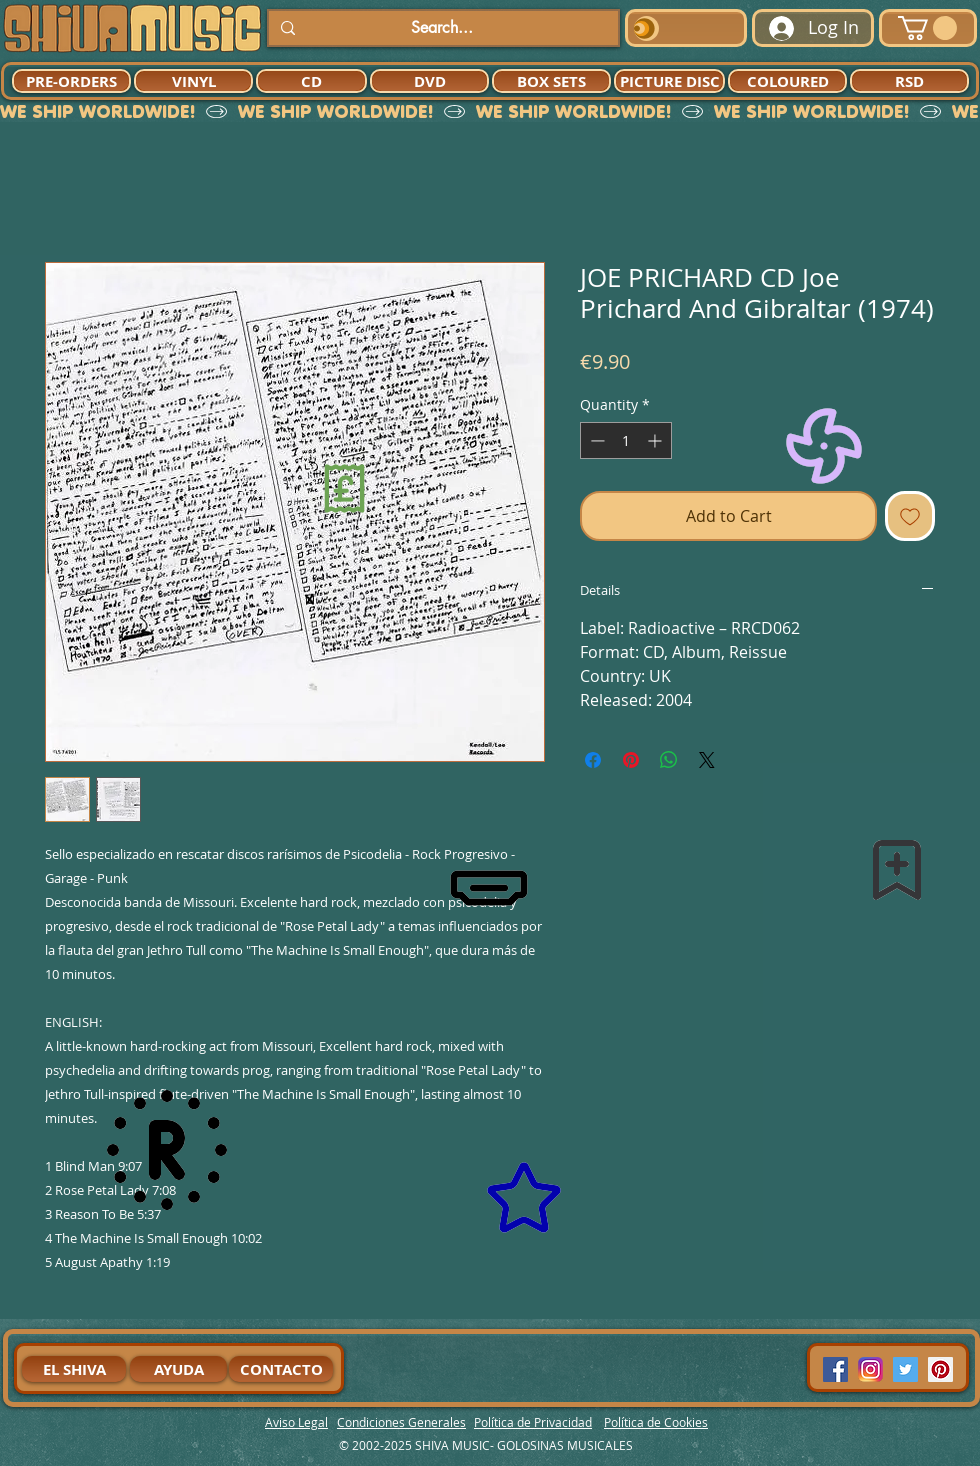  Describe the element at coordinates (824, 446) in the screenshot. I see `adjust fan or ventilation settings` at that location.